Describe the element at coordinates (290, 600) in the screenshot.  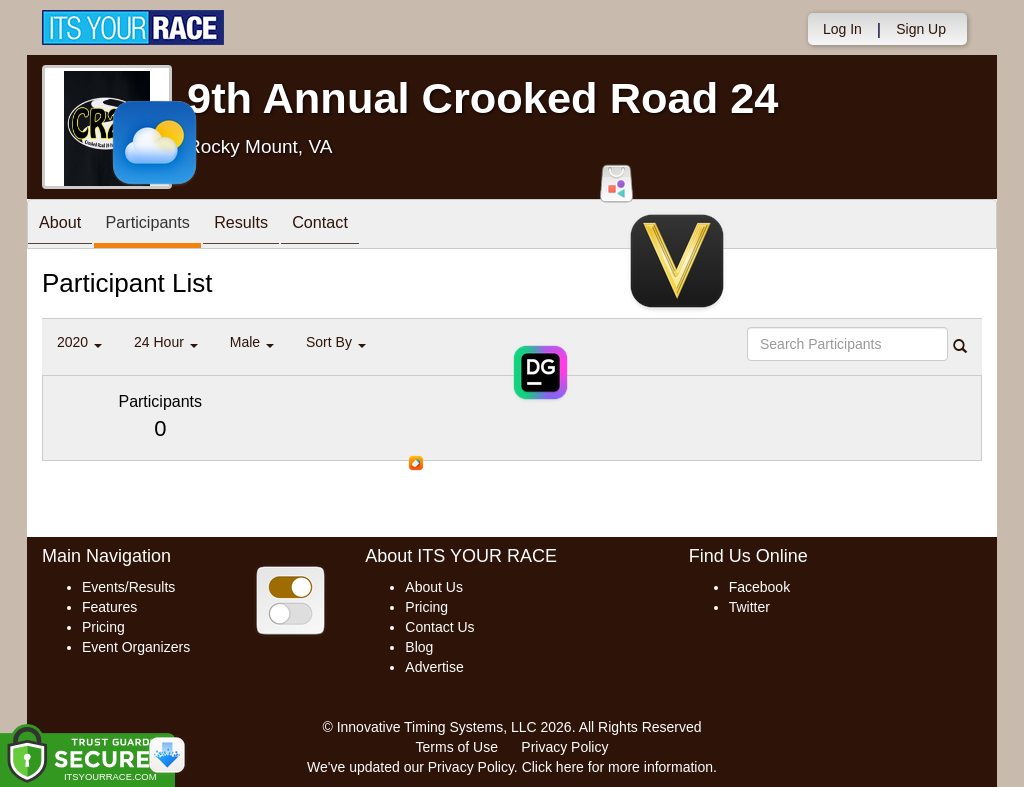
I see `open desktop preferences or settings` at that location.